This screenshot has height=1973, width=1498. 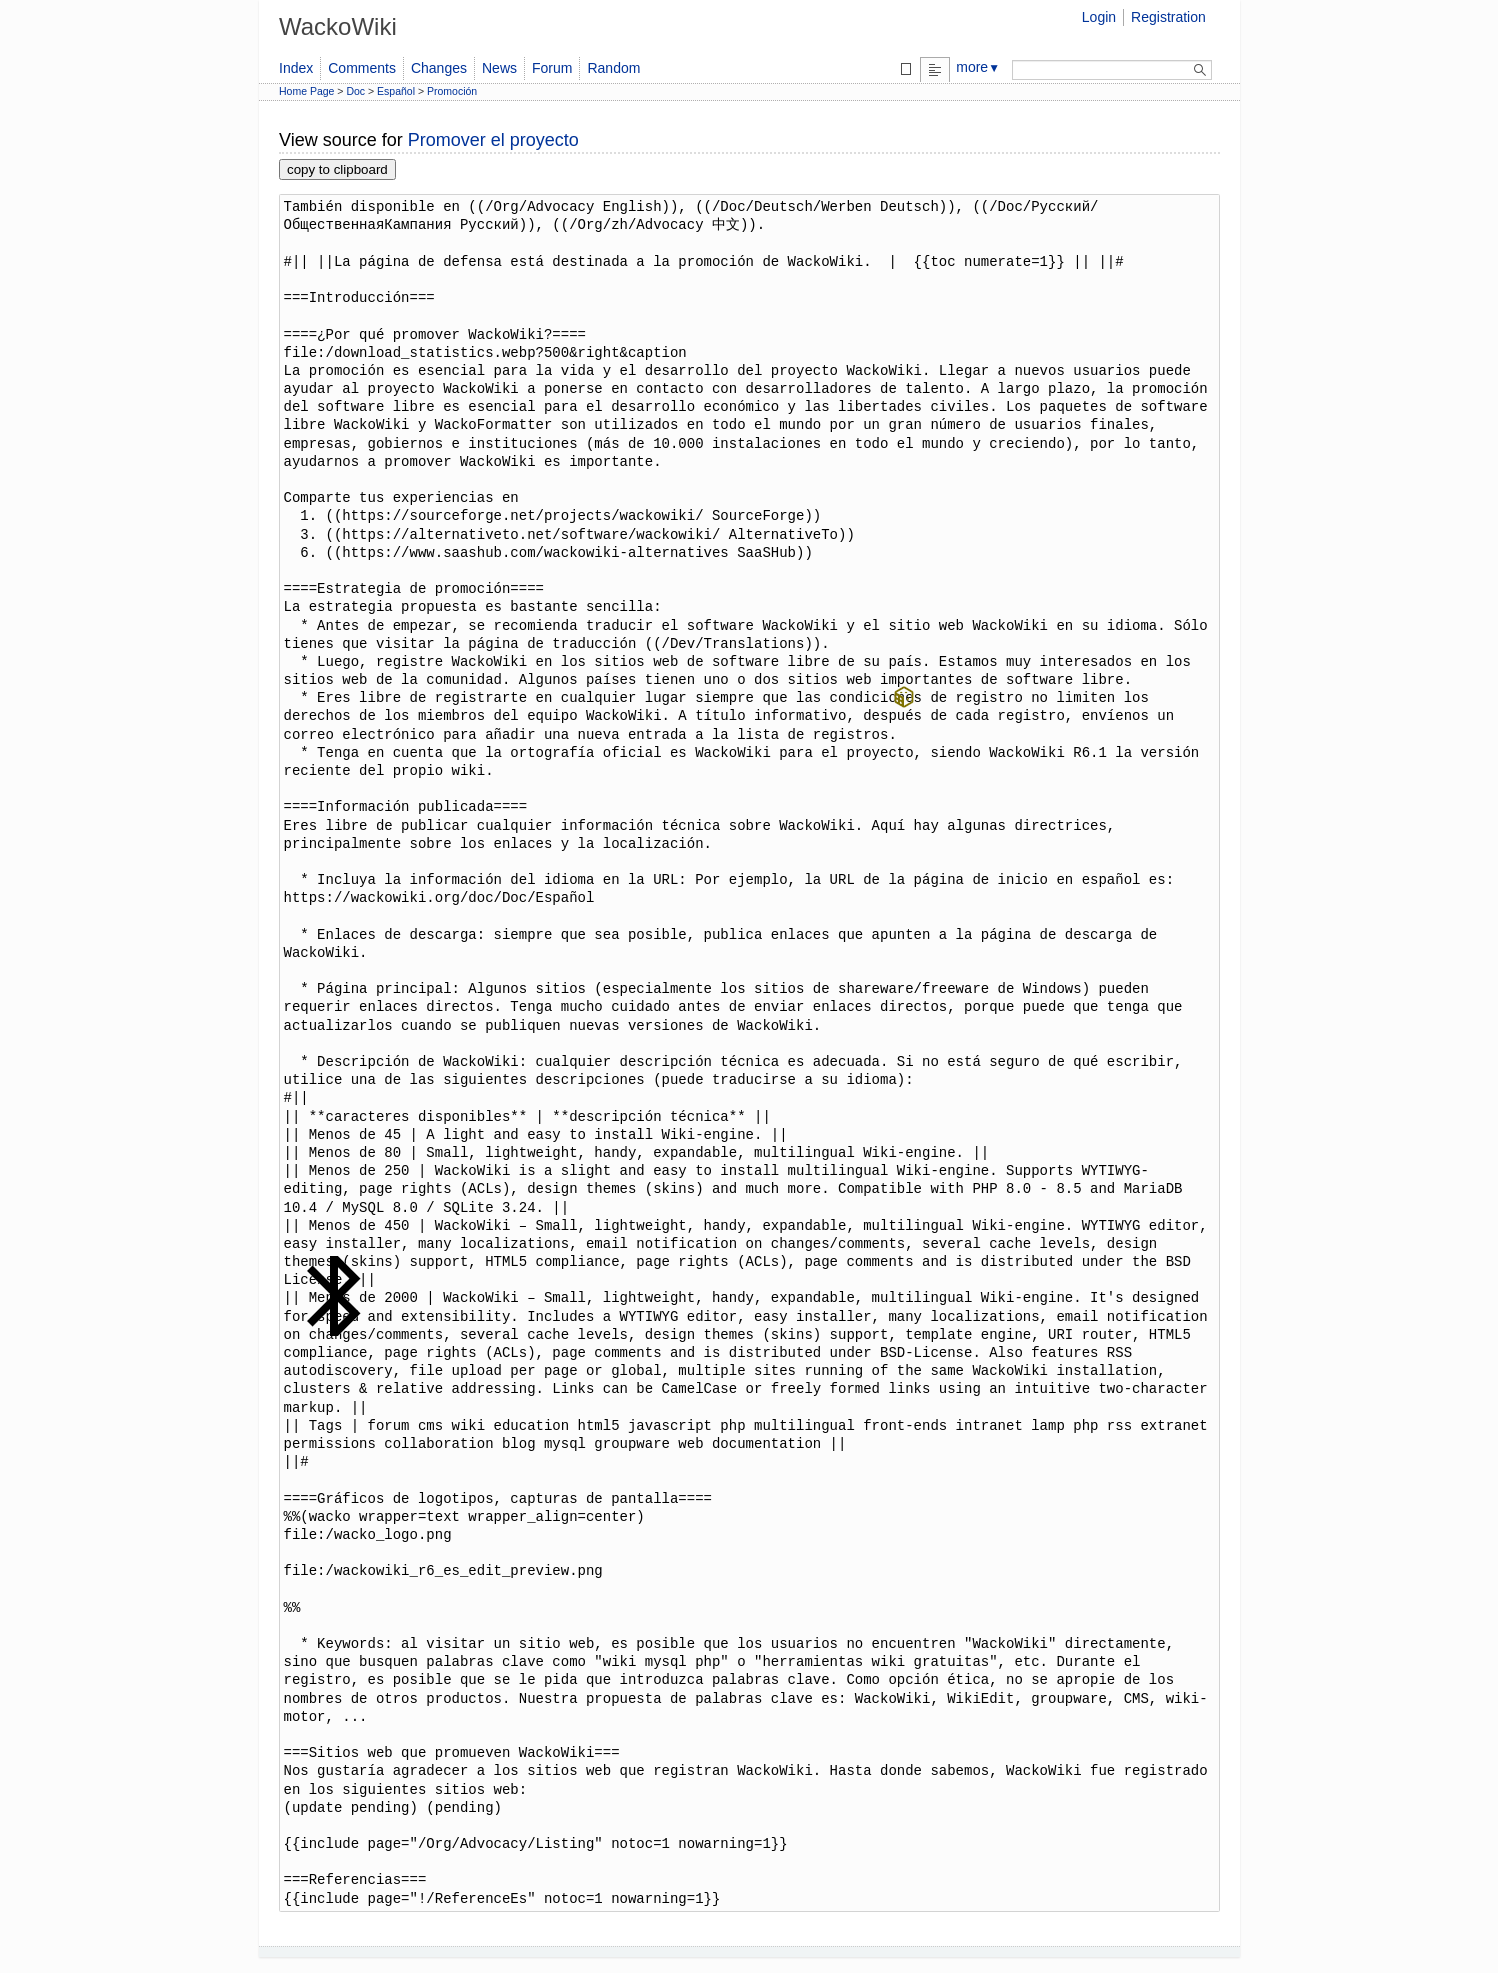 What do you see at coordinates (904, 697) in the screenshot?
I see `randomize or shuffle content` at bounding box center [904, 697].